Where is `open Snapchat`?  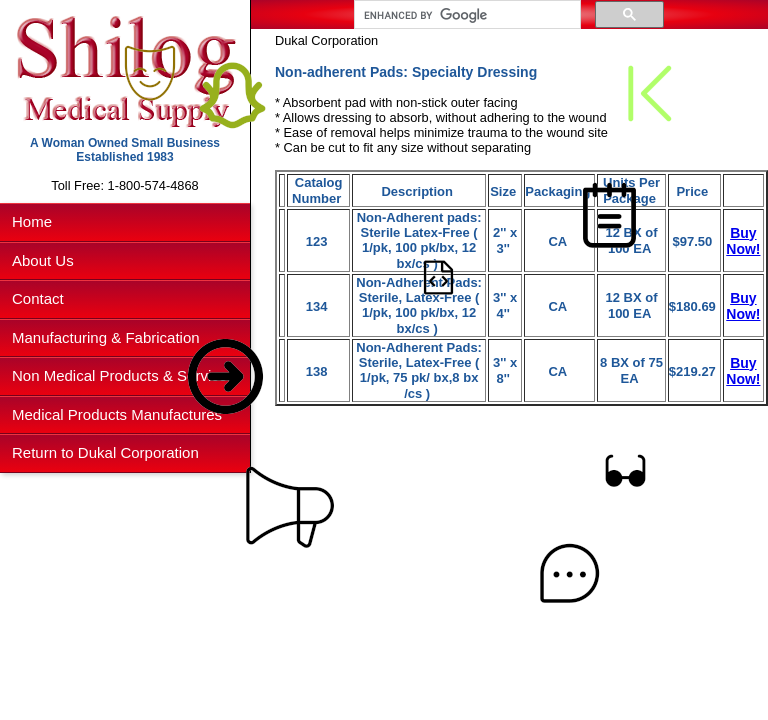
open Snapchat is located at coordinates (232, 95).